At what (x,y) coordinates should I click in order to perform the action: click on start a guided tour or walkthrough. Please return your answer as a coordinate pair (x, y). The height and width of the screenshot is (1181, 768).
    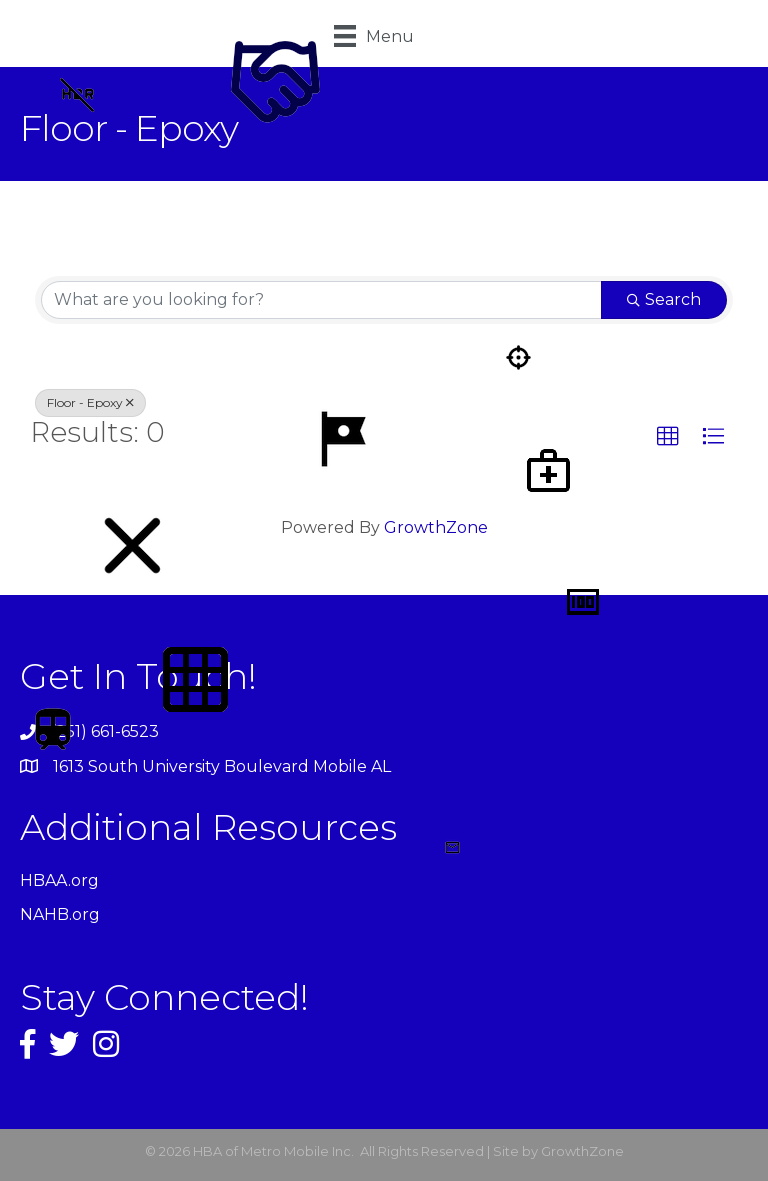
    Looking at the image, I should click on (341, 439).